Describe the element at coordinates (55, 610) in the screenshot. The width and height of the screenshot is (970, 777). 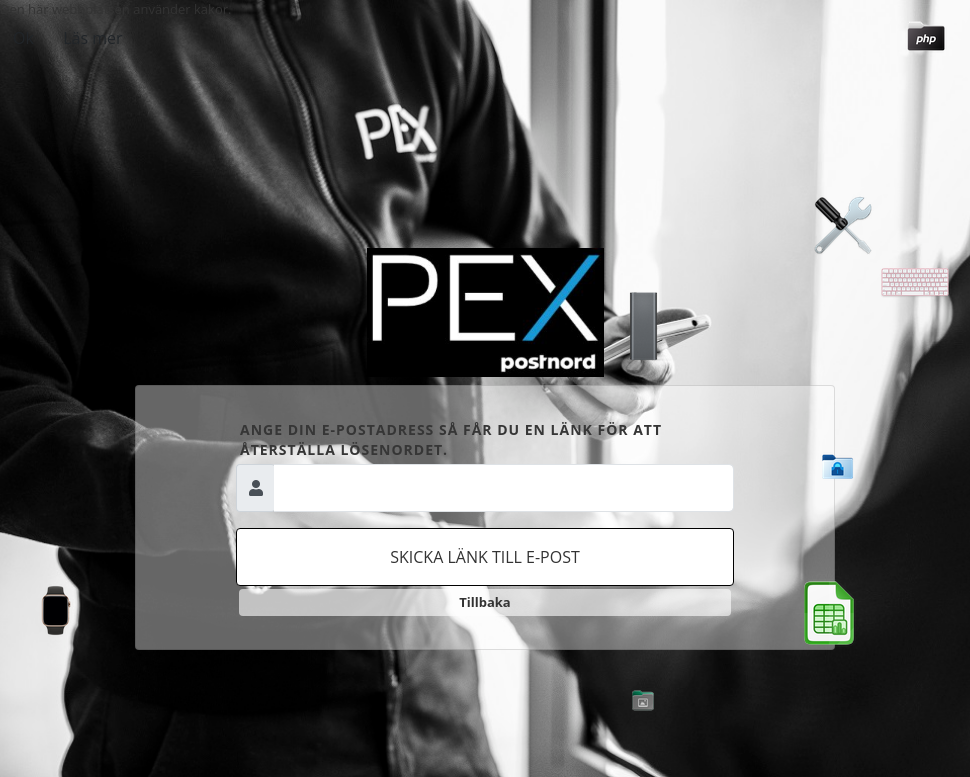
I see `manage your paired Apple Watch` at that location.